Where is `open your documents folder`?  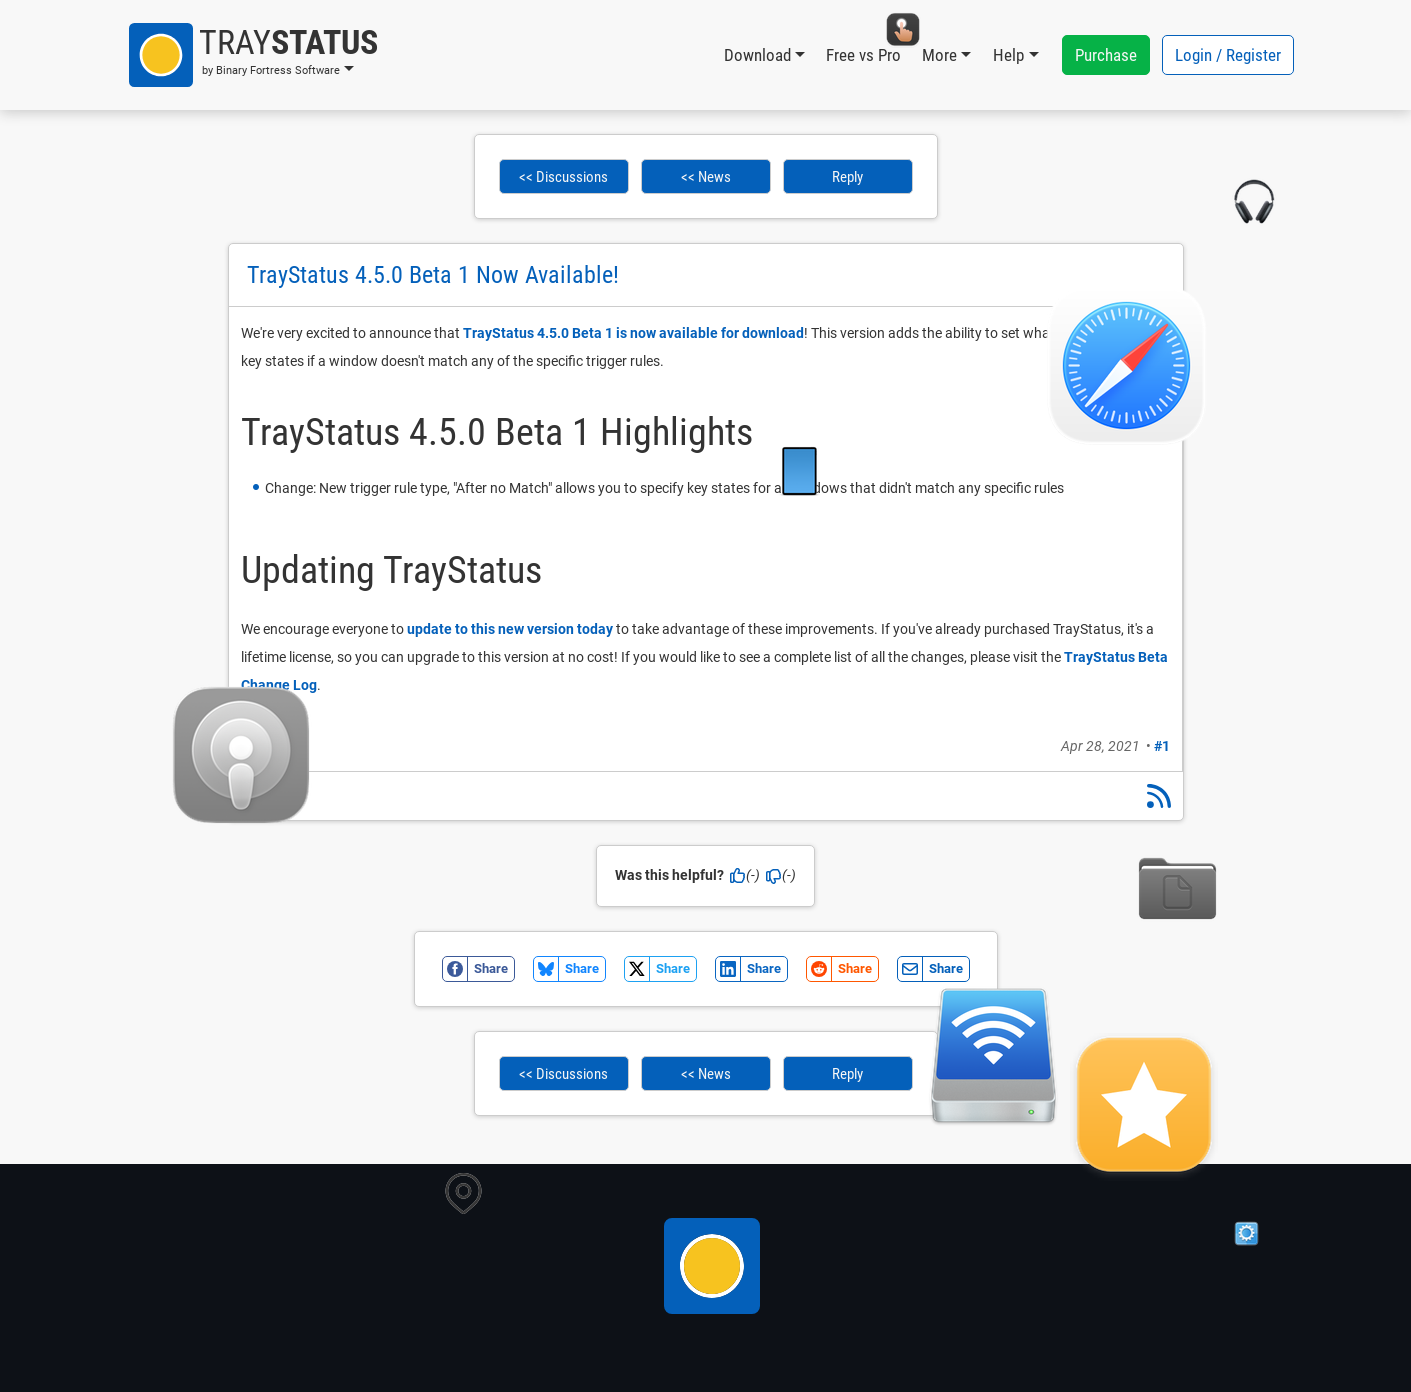 open your documents folder is located at coordinates (1177, 888).